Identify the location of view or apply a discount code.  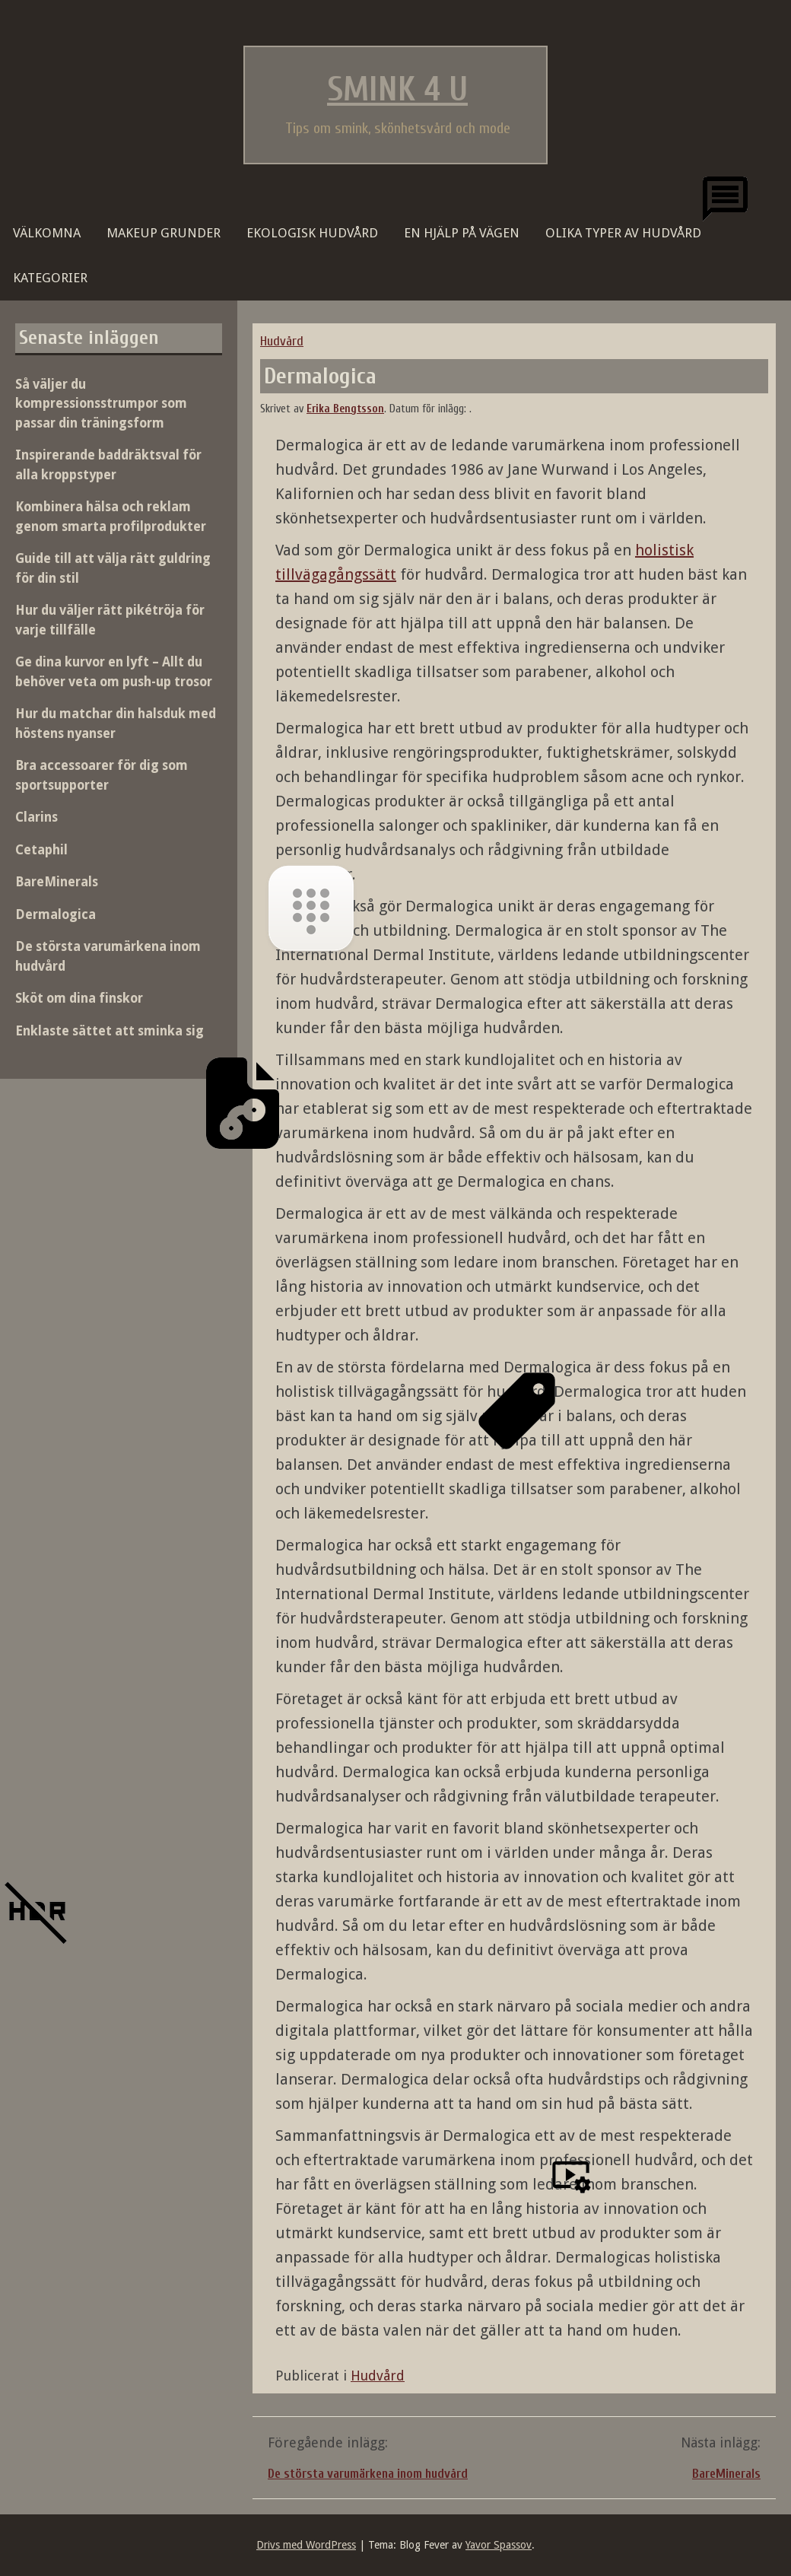
(516, 1410).